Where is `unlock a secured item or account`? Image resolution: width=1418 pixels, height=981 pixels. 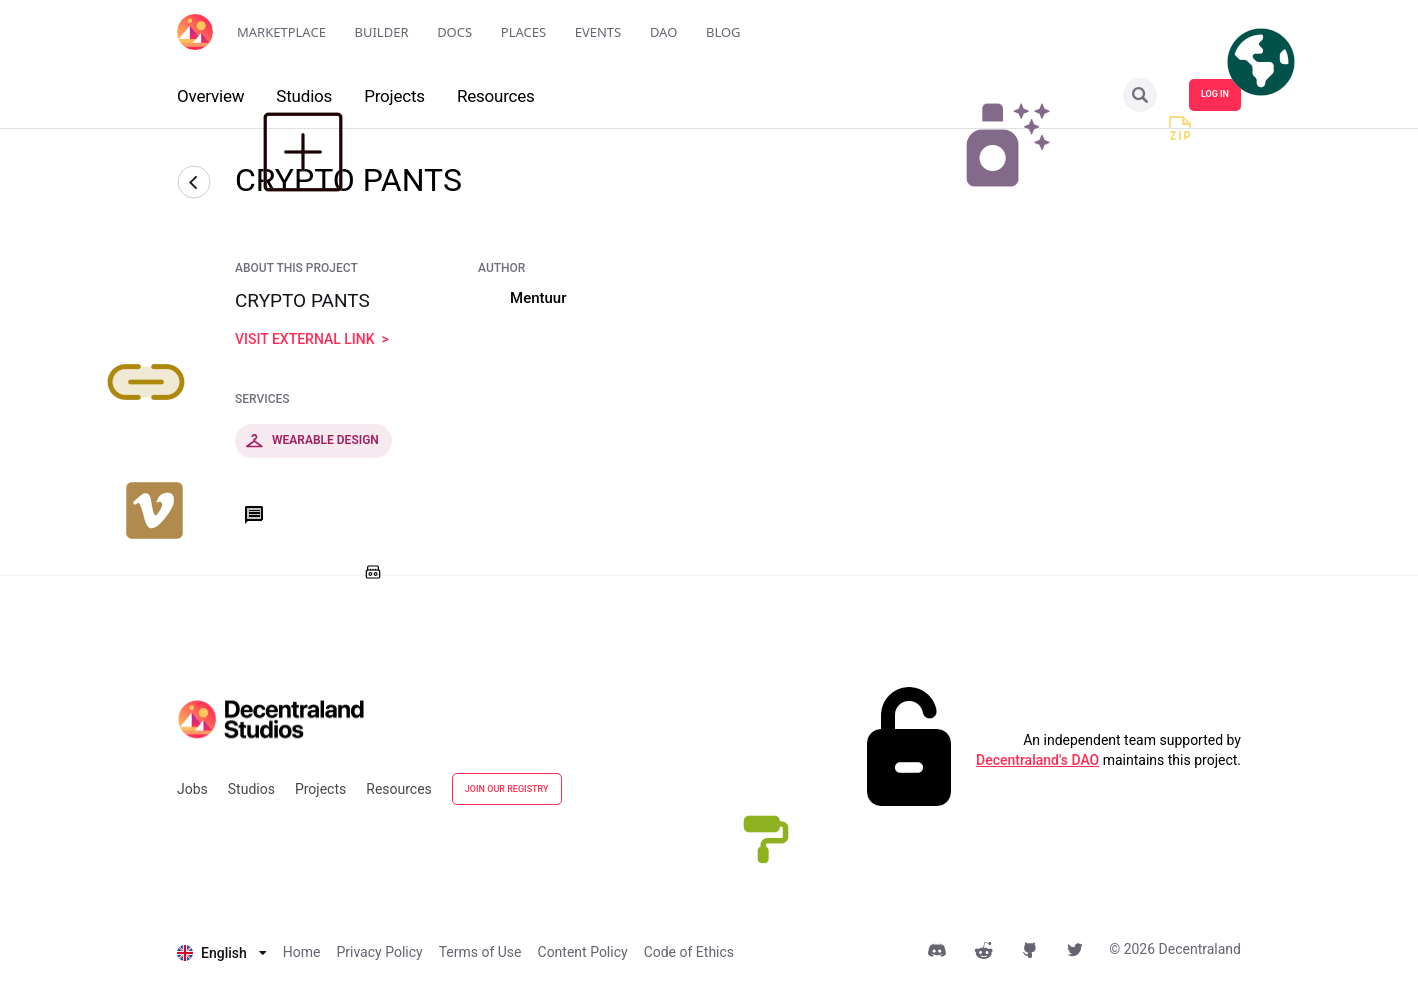 unlock a secured item or account is located at coordinates (909, 750).